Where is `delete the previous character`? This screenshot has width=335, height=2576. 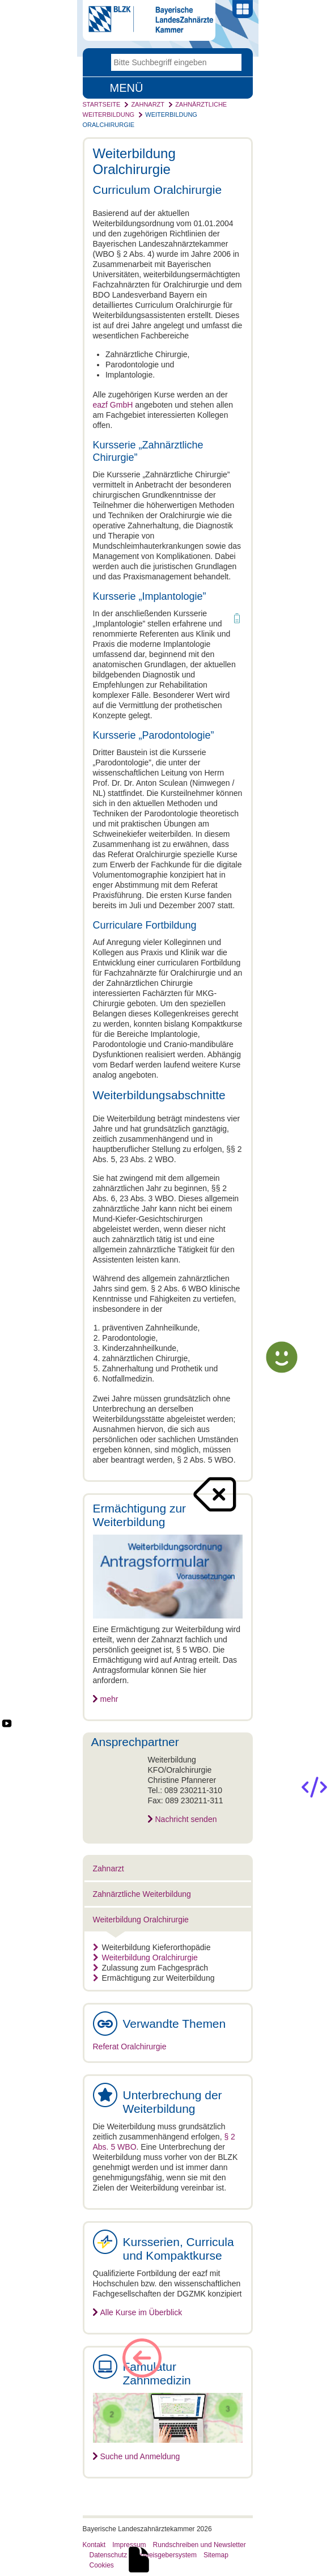
delete the previous character is located at coordinates (214, 1494).